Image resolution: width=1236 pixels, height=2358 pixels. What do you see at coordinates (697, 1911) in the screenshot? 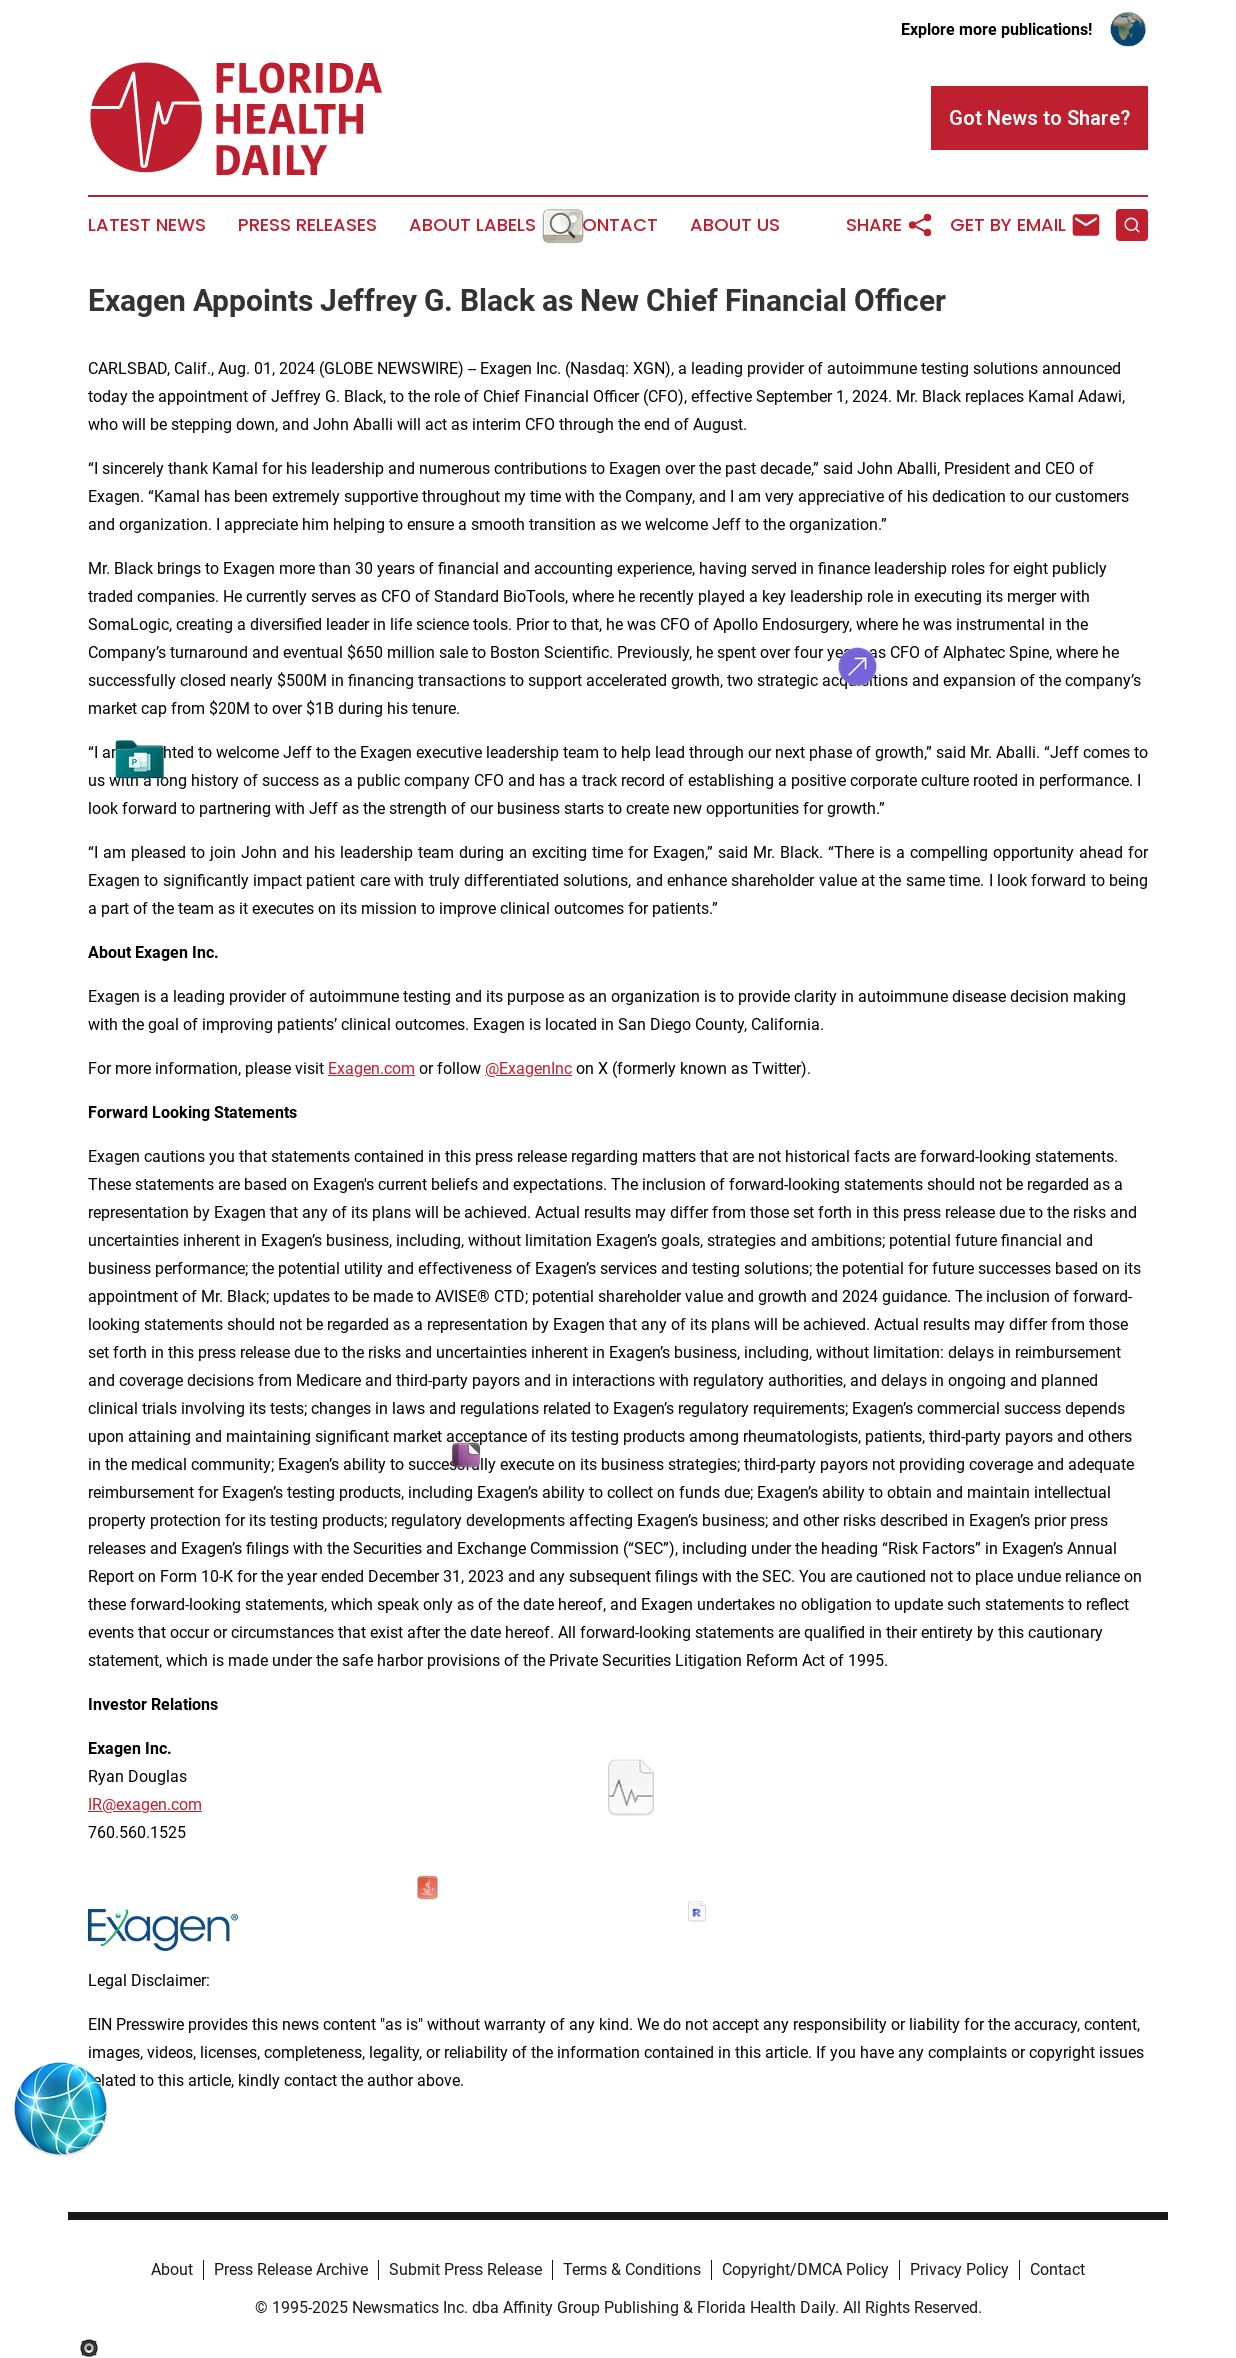
I see `an R programming language source file` at bounding box center [697, 1911].